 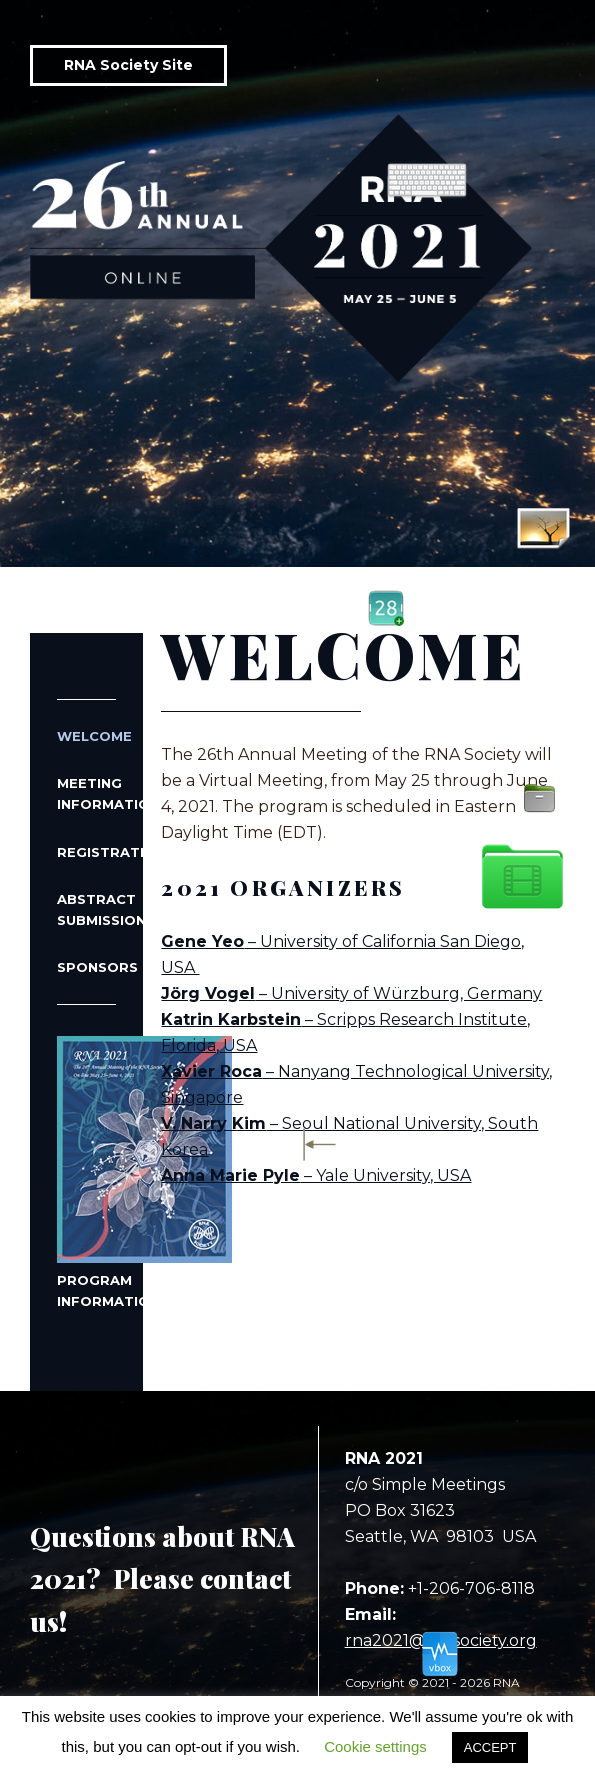 What do you see at coordinates (543, 529) in the screenshot?
I see `indicates an image file type` at bounding box center [543, 529].